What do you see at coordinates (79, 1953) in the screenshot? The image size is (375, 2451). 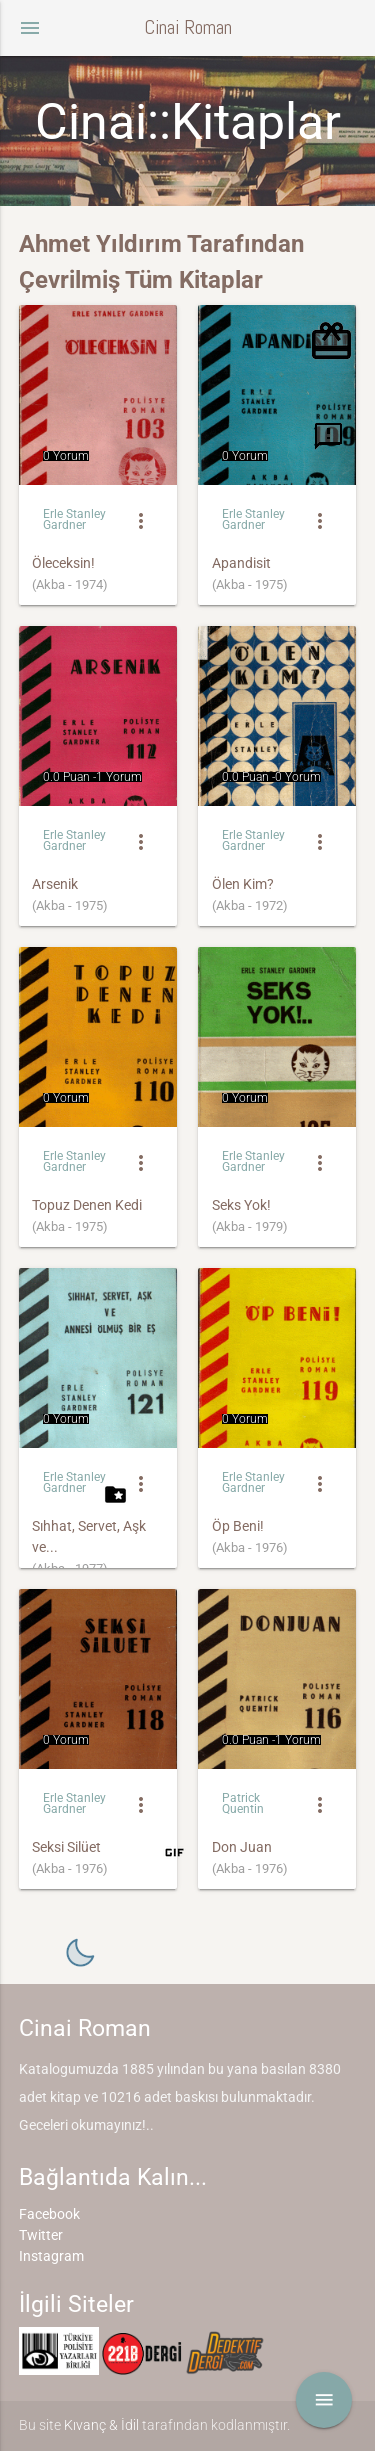 I see `toggle dark mode or night theme` at bounding box center [79, 1953].